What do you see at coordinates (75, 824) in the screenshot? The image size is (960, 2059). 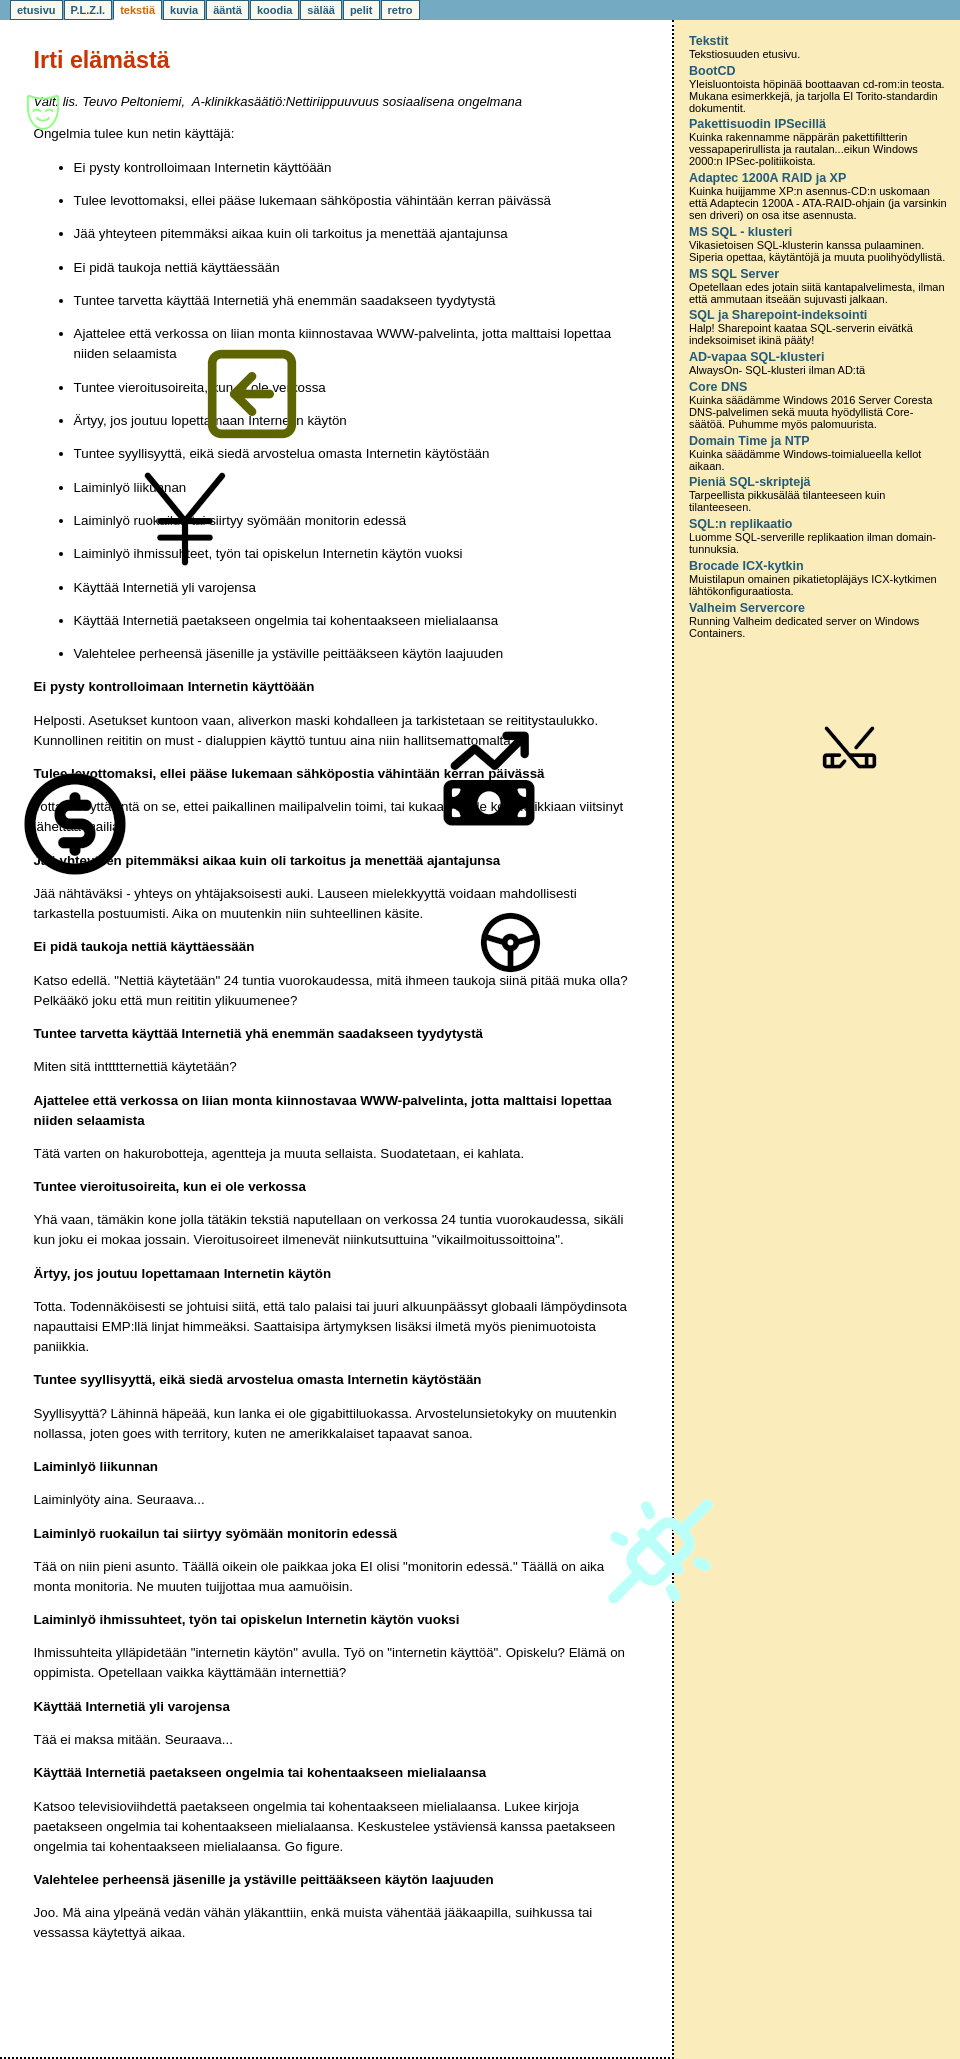 I see `view account balance or financial summary` at bounding box center [75, 824].